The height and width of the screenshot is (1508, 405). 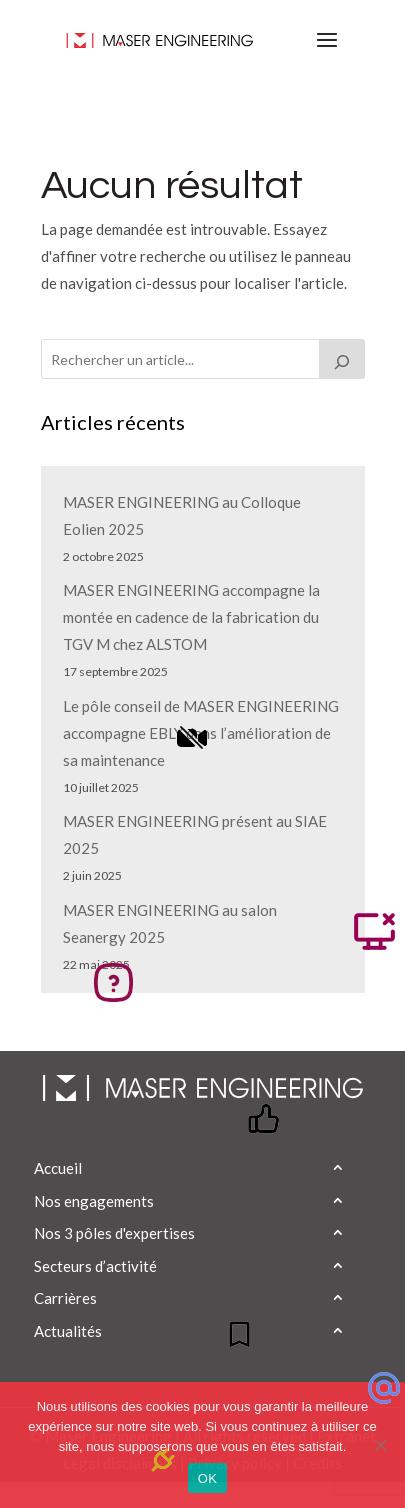 What do you see at coordinates (192, 738) in the screenshot?
I see `turn off camera or disable video` at bounding box center [192, 738].